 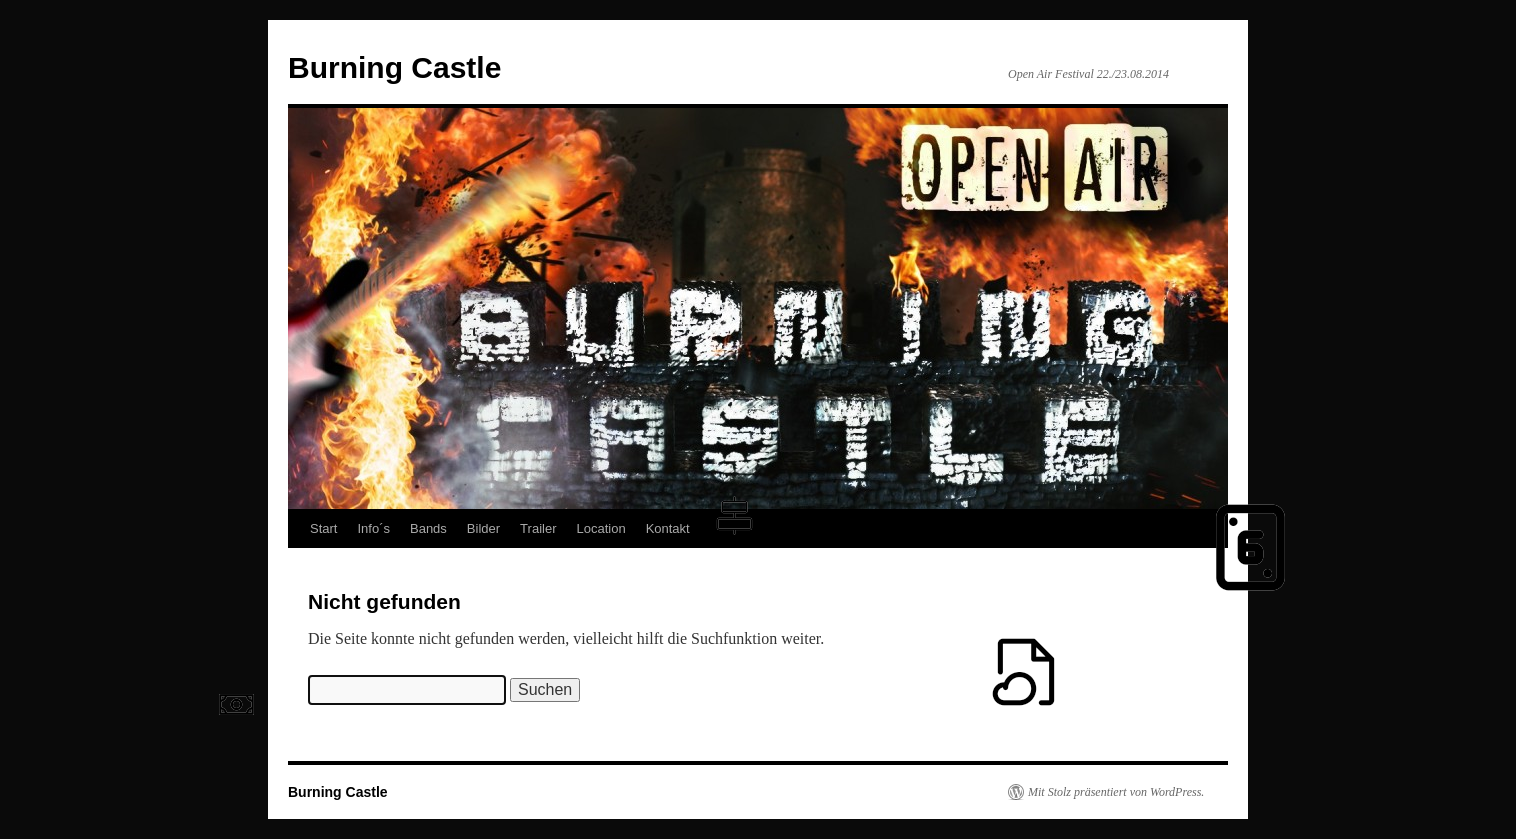 I want to click on access cloud-synced files, so click(x=1026, y=672).